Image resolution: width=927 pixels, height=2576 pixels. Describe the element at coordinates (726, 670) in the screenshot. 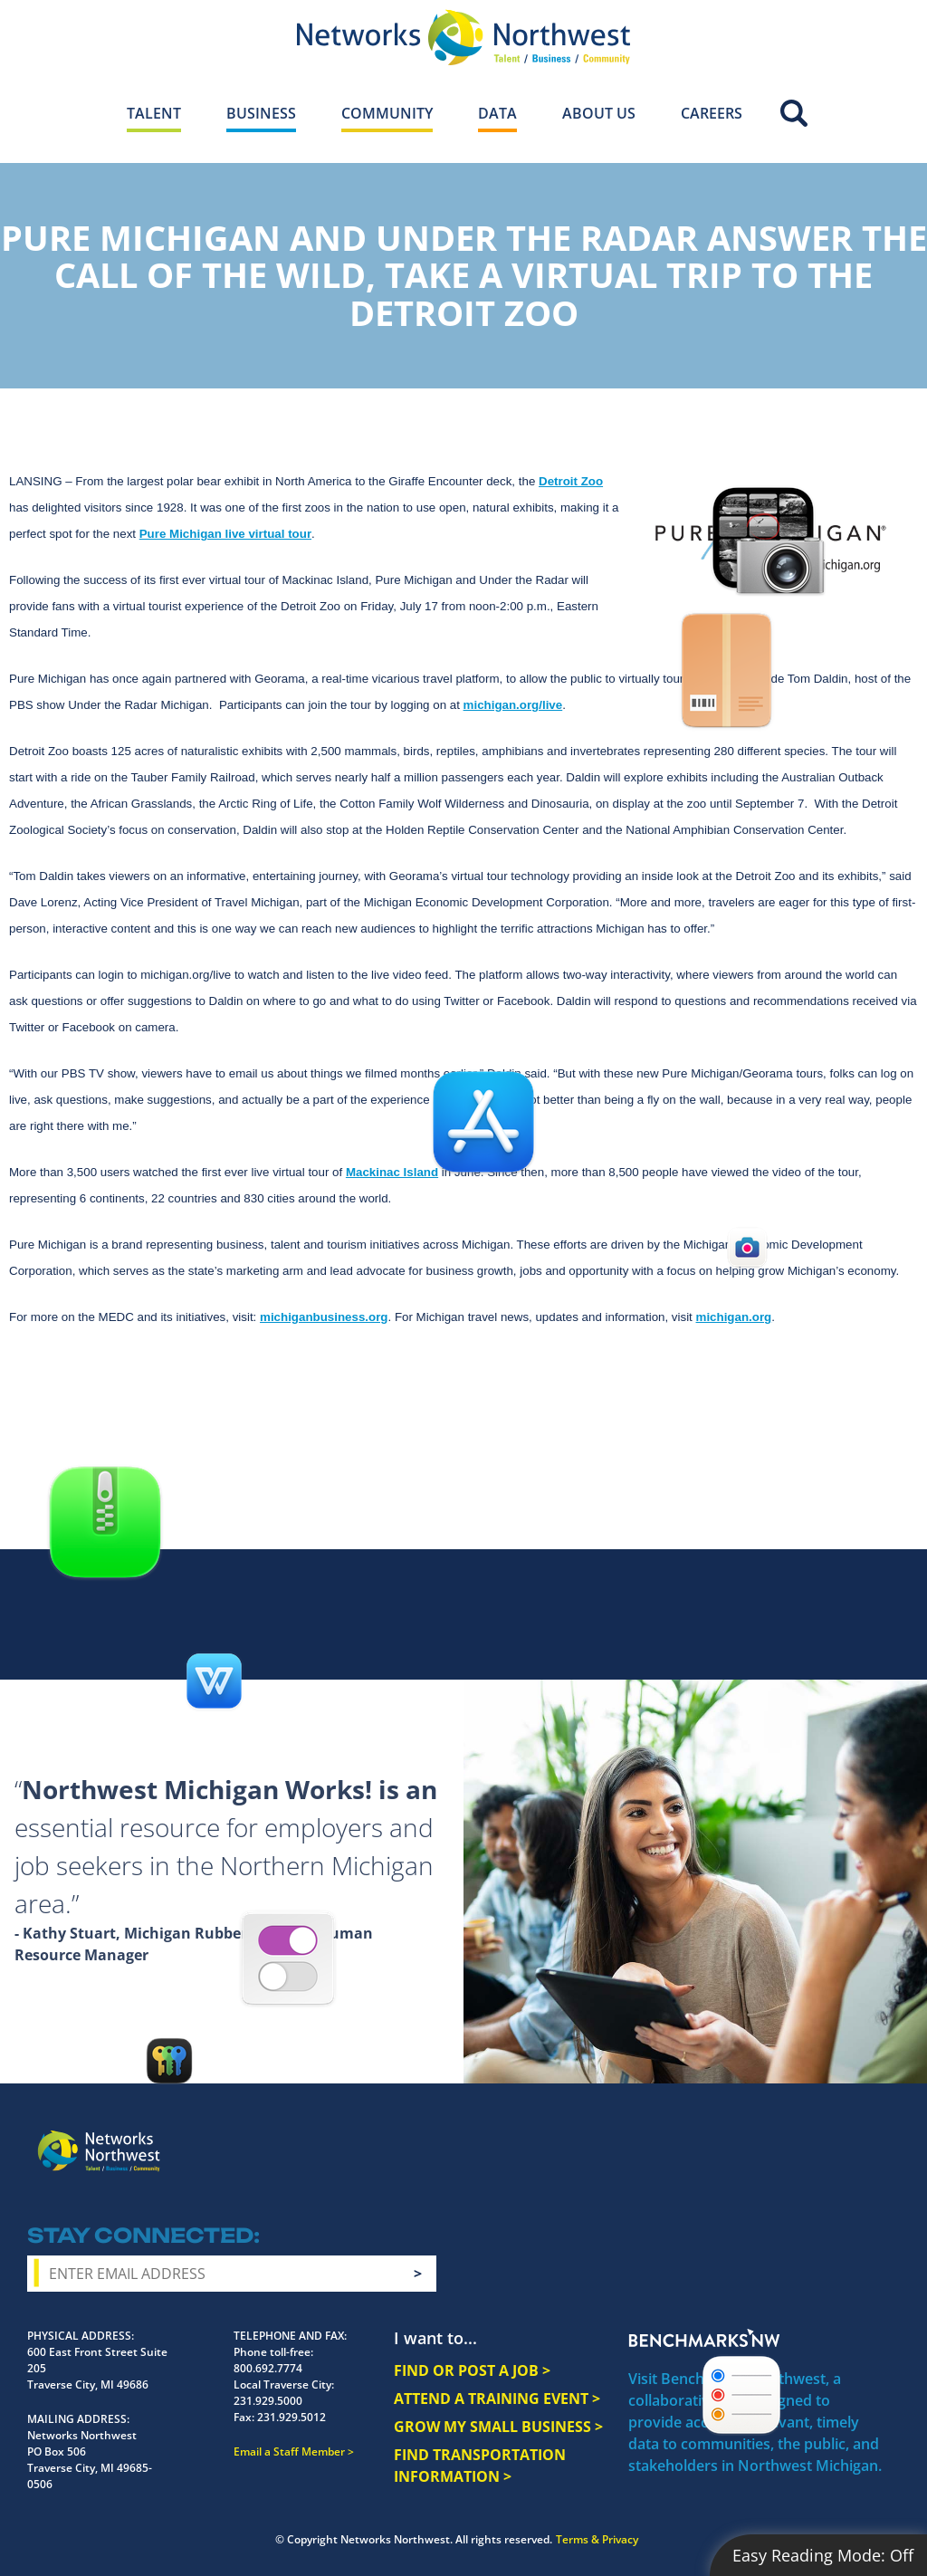

I see `install or manage software packages` at that location.